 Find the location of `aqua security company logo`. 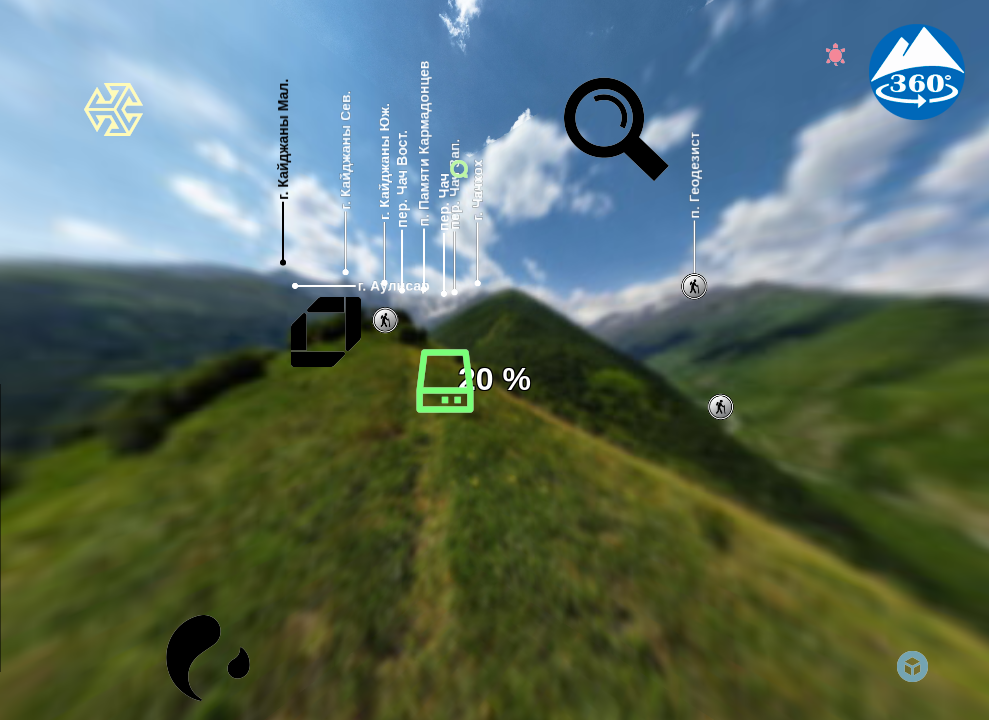

aqua security company logo is located at coordinates (326, 332).